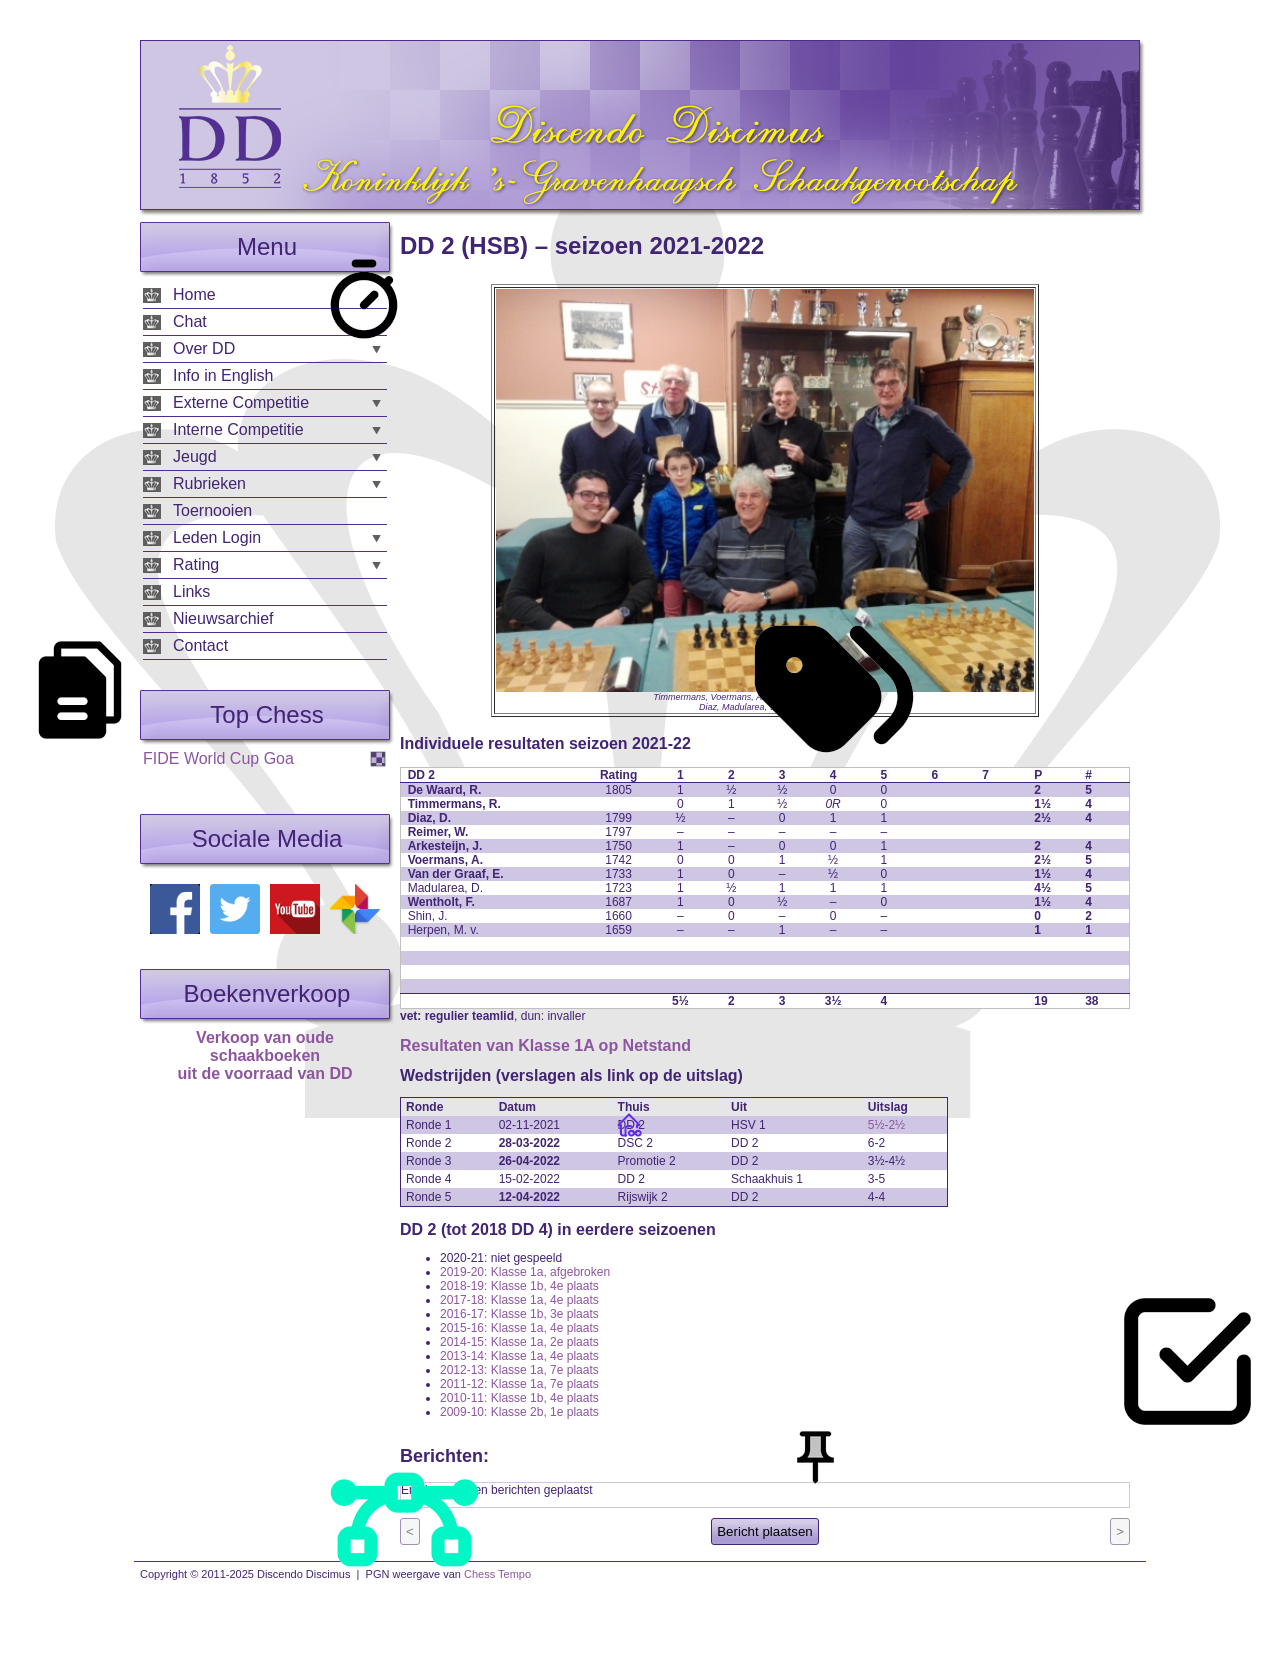 Image resolution: width=1280 pixels, height=1656 pixels. Describe the element at coordinates (629, 1125) in the screenshot. I see `access smart home automation settings` at that location.